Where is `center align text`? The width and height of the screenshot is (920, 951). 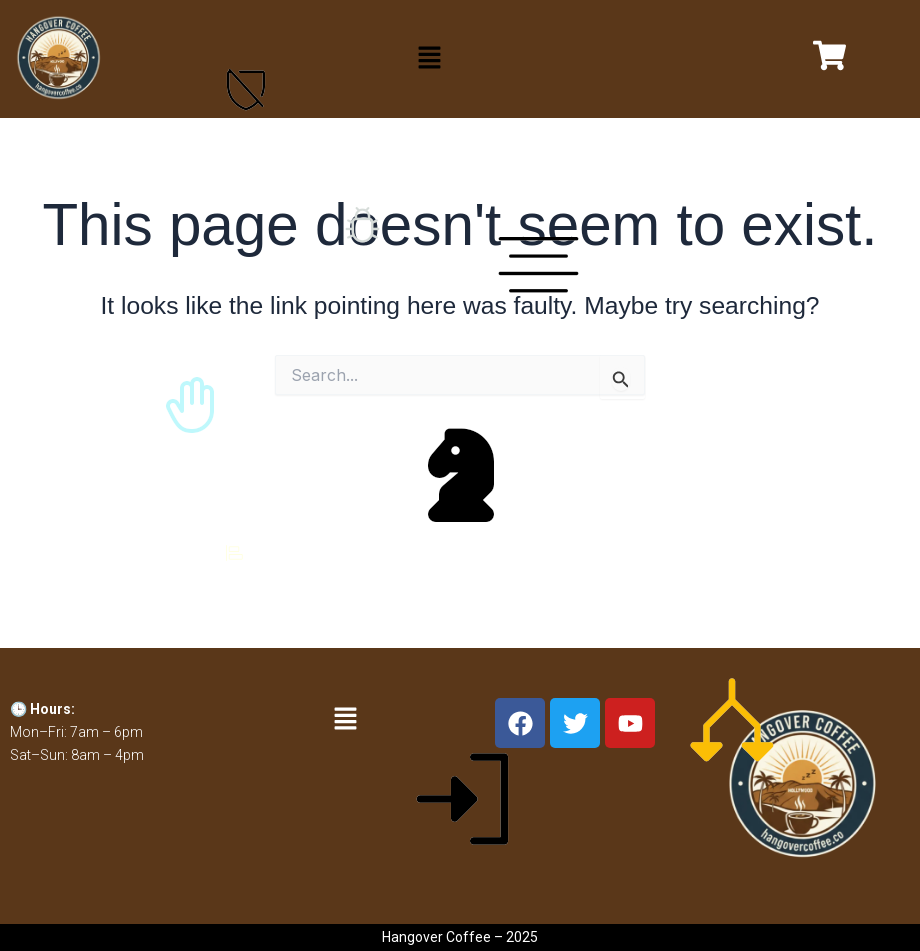 center align text is located at coordinates (538, 266).